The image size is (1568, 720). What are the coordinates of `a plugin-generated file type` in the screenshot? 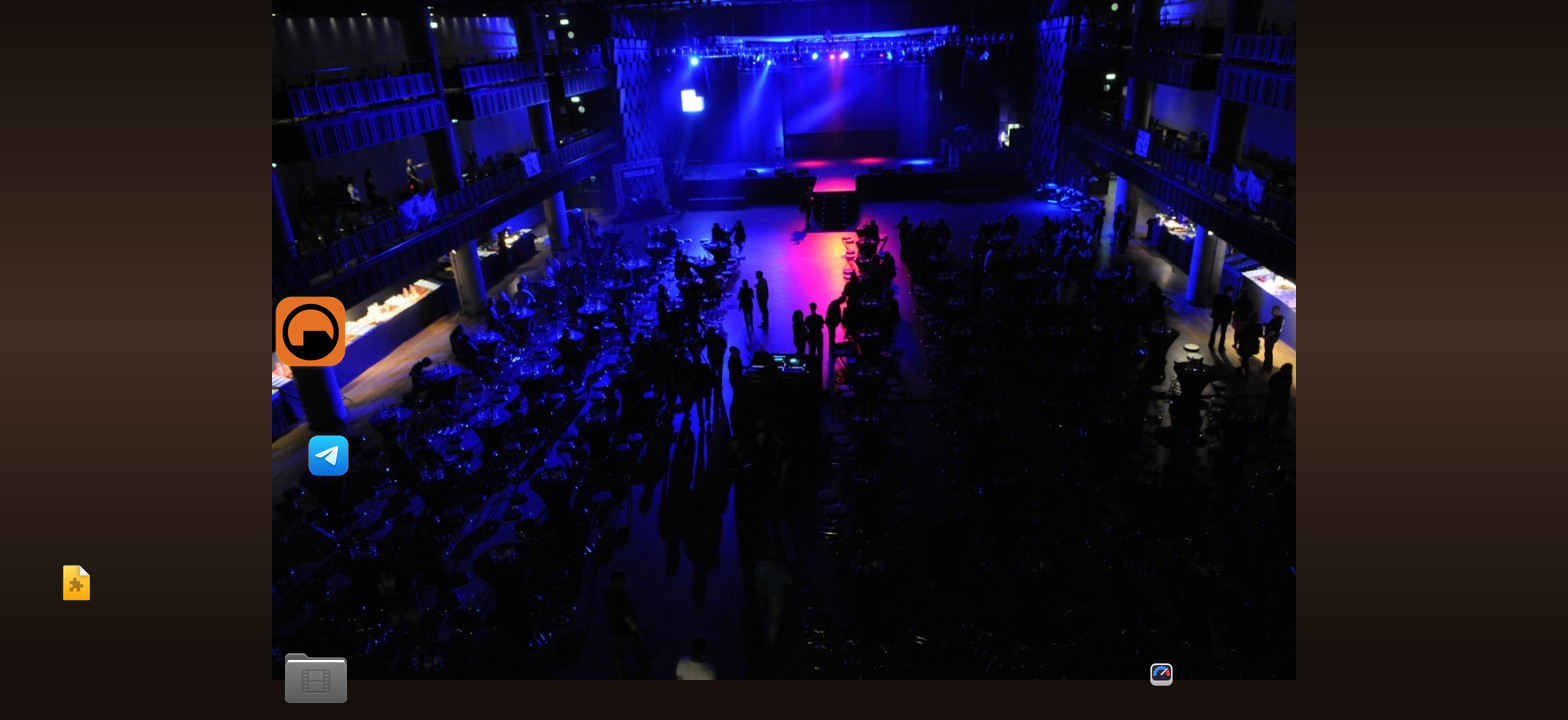 It's located at (76, 583).